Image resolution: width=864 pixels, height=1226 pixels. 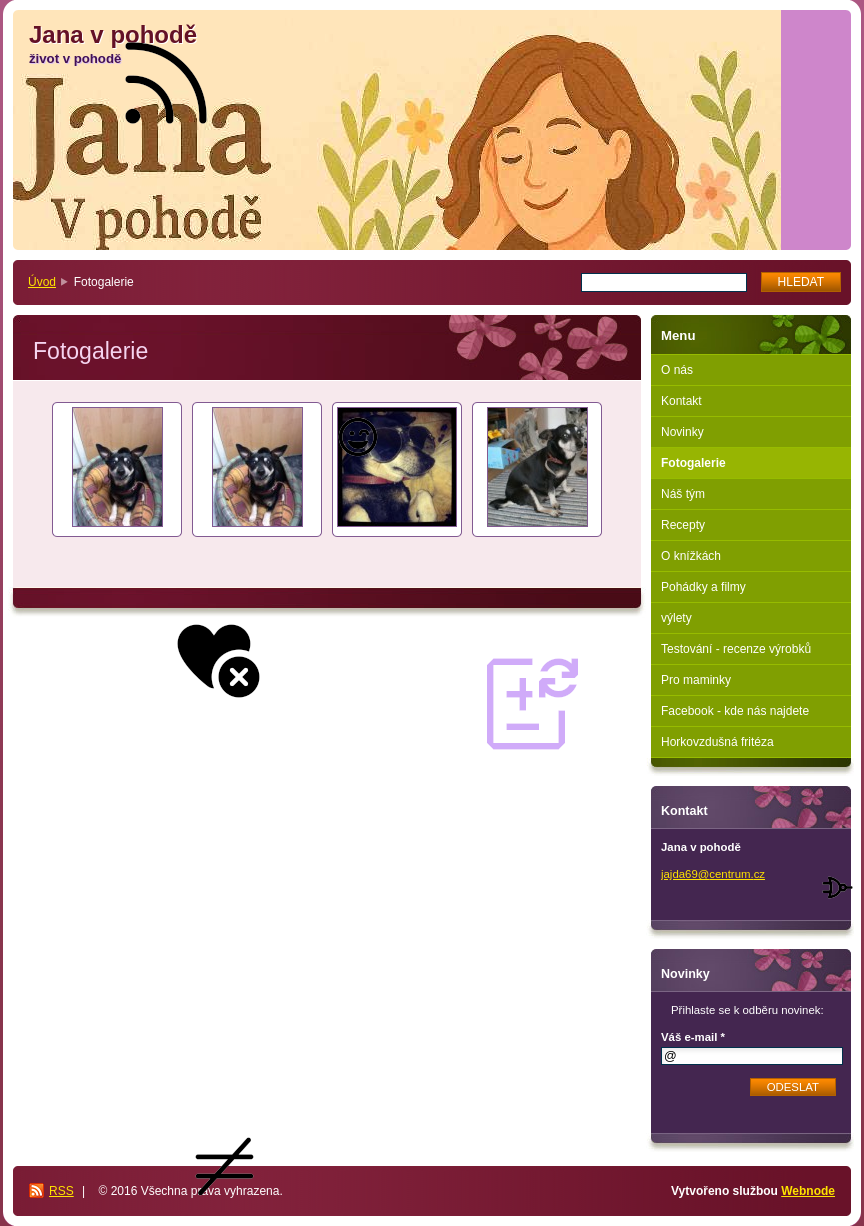 I want to click on sync or restore an editing session, so click(x=526, y=704).